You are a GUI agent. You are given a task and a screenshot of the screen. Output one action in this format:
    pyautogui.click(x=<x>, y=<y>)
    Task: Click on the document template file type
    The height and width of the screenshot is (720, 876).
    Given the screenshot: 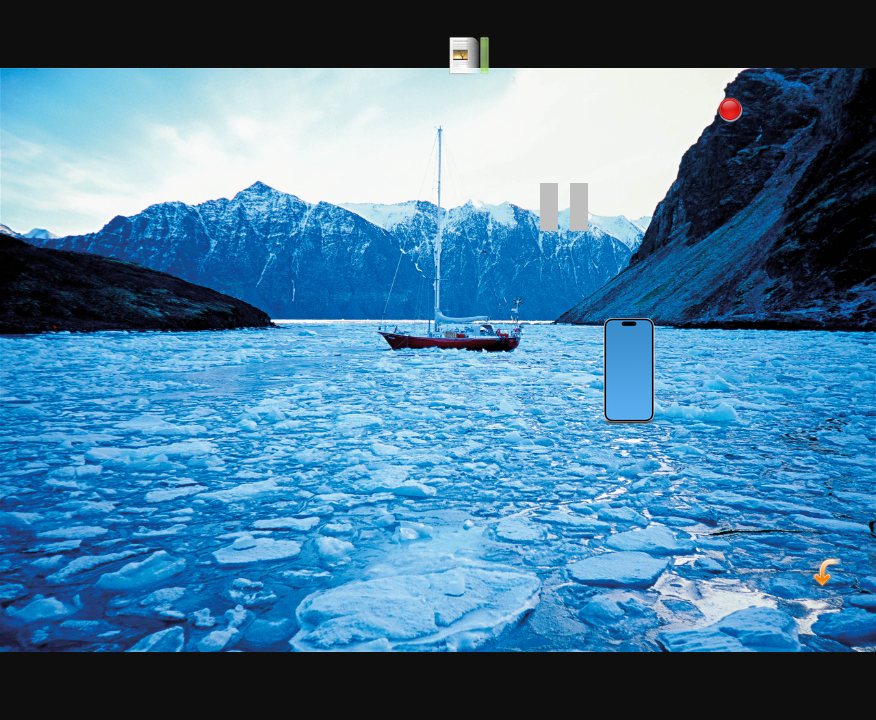 What is the action you would take?
    pyautogui.click(x=468, y=55)
    